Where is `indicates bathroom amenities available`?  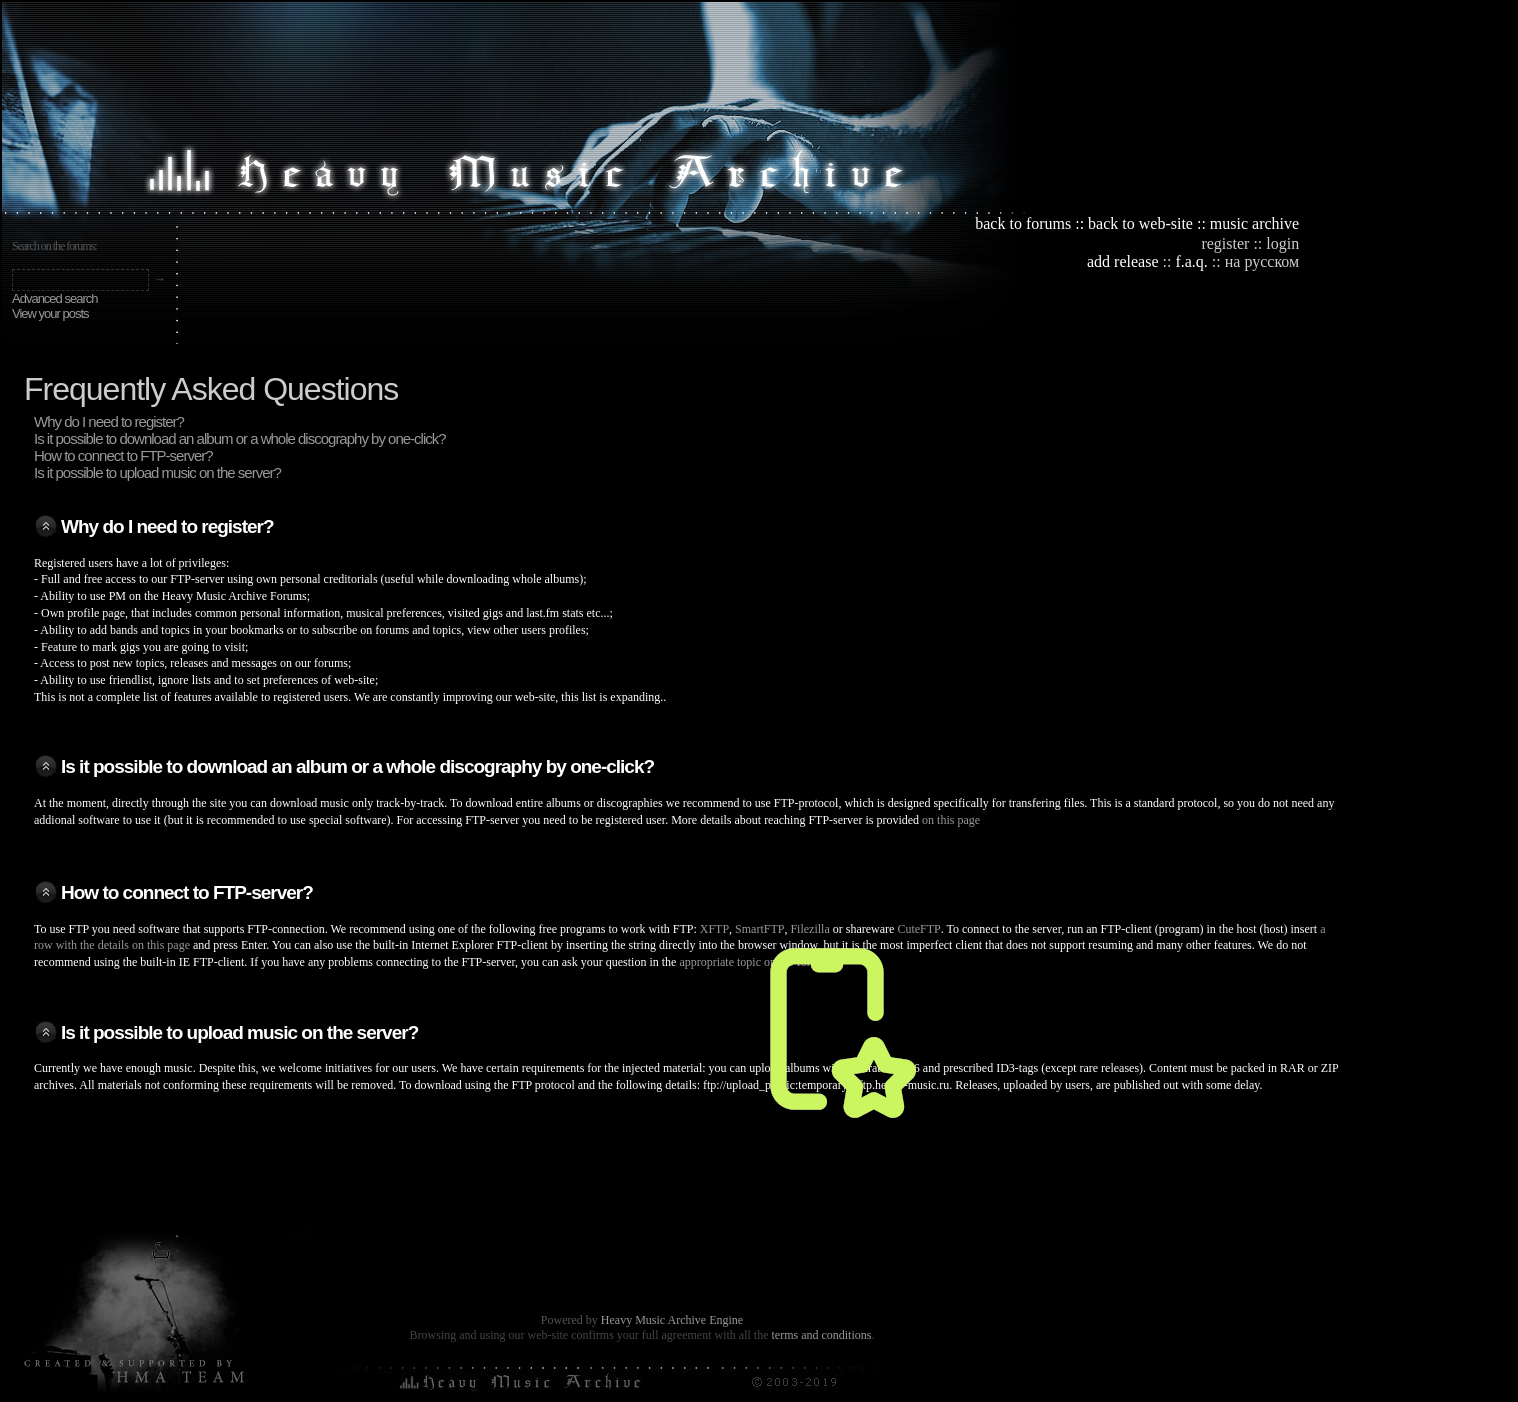
indicates bathroom amenities available is located at coordinates (161, 1251).